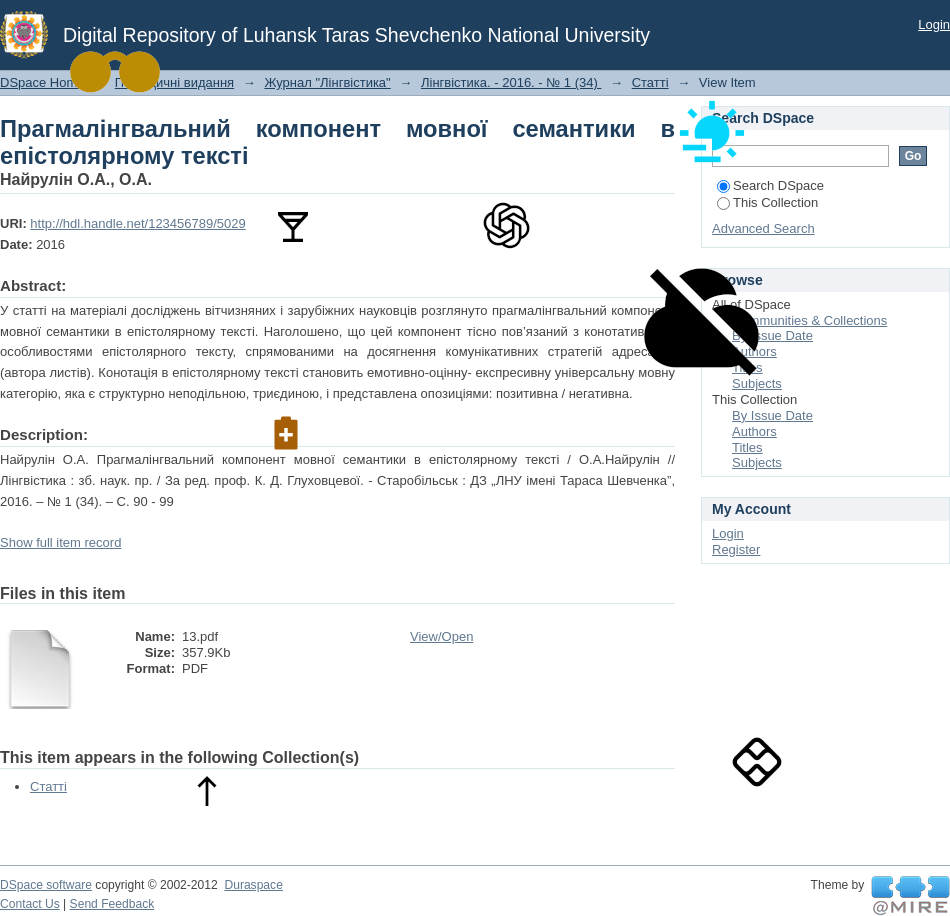  I want to click on scroll to top of page, so click(207, 791).